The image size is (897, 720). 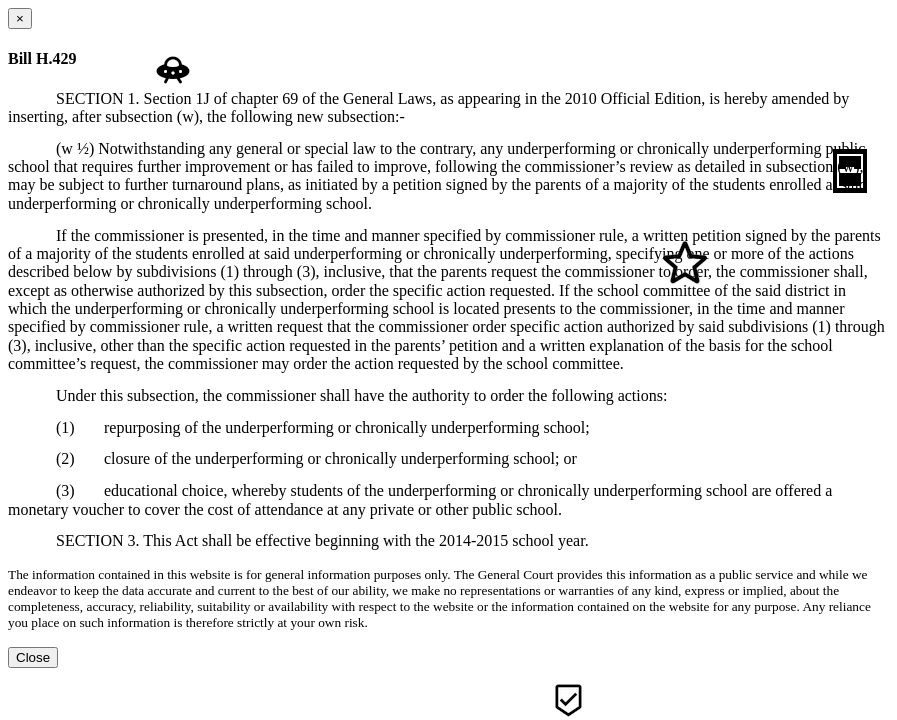 What do you see at coordinates (685, 263) in the screenshot?
I see `add item to favorites` at bounding box center [685, 263].